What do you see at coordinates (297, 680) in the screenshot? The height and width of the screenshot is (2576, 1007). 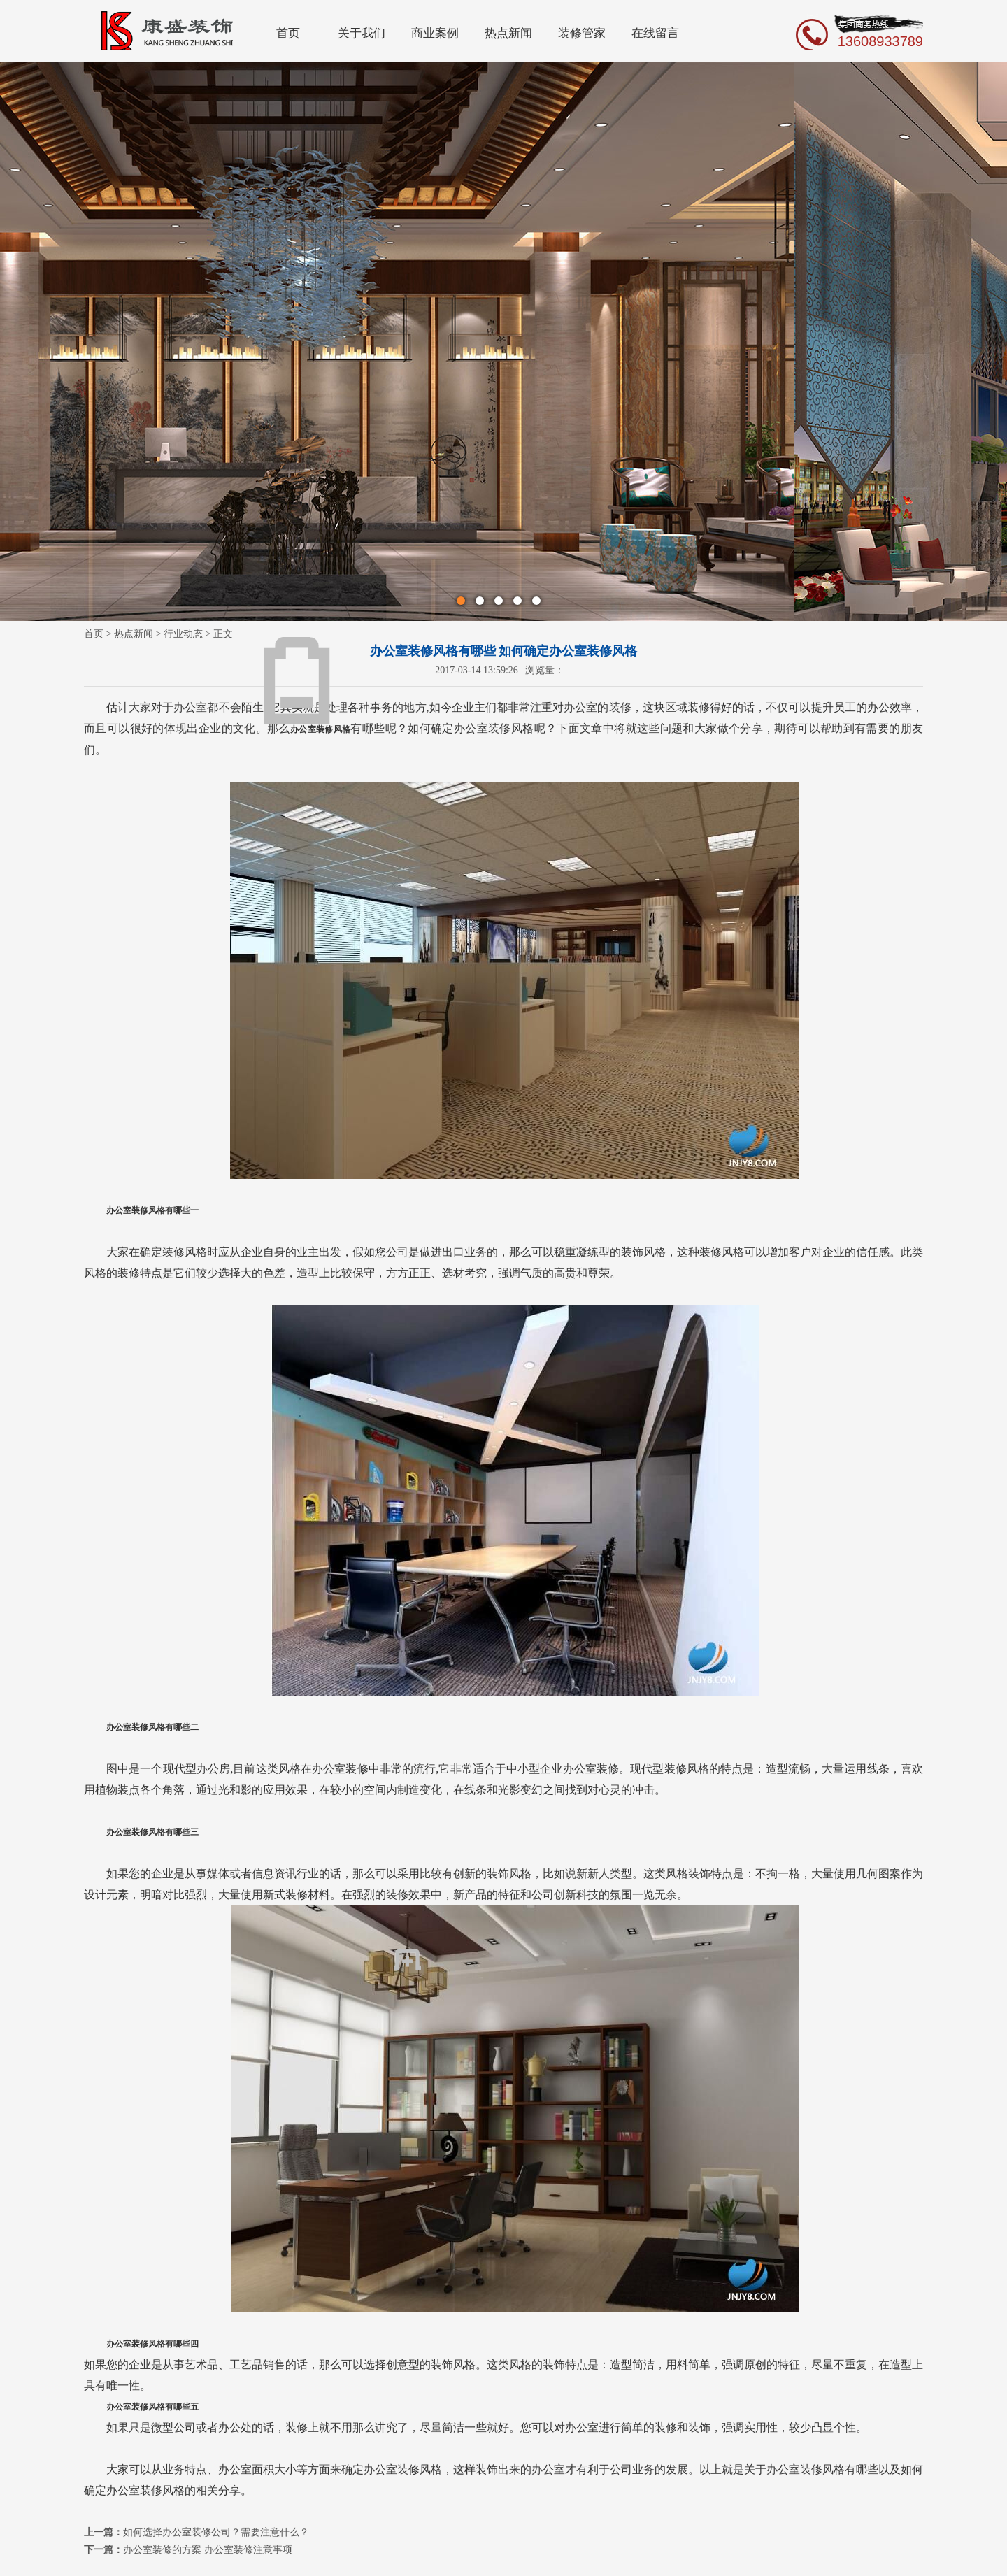 I see `indicates low battery level` at bounding box center [297, 680].